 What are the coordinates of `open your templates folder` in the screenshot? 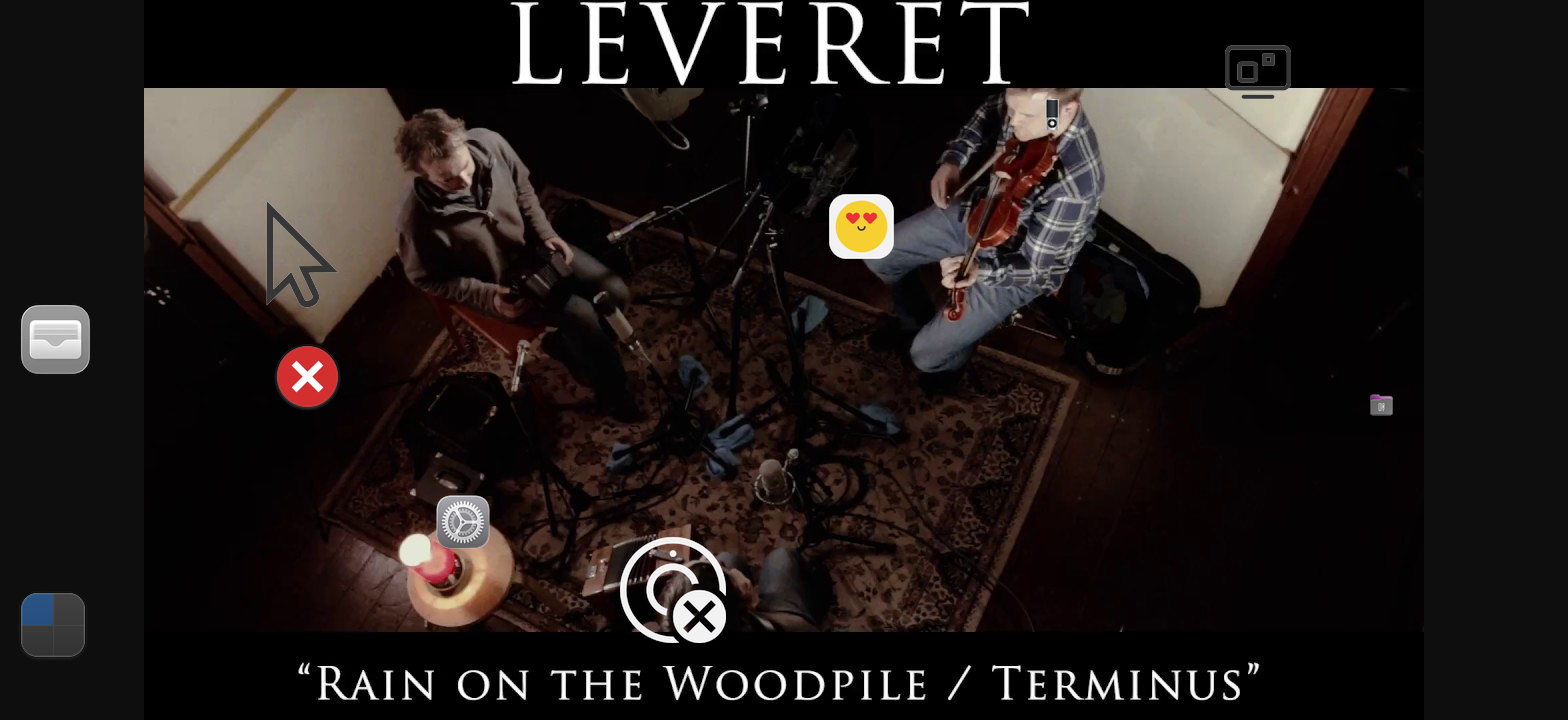 It's located at (1381, 404).